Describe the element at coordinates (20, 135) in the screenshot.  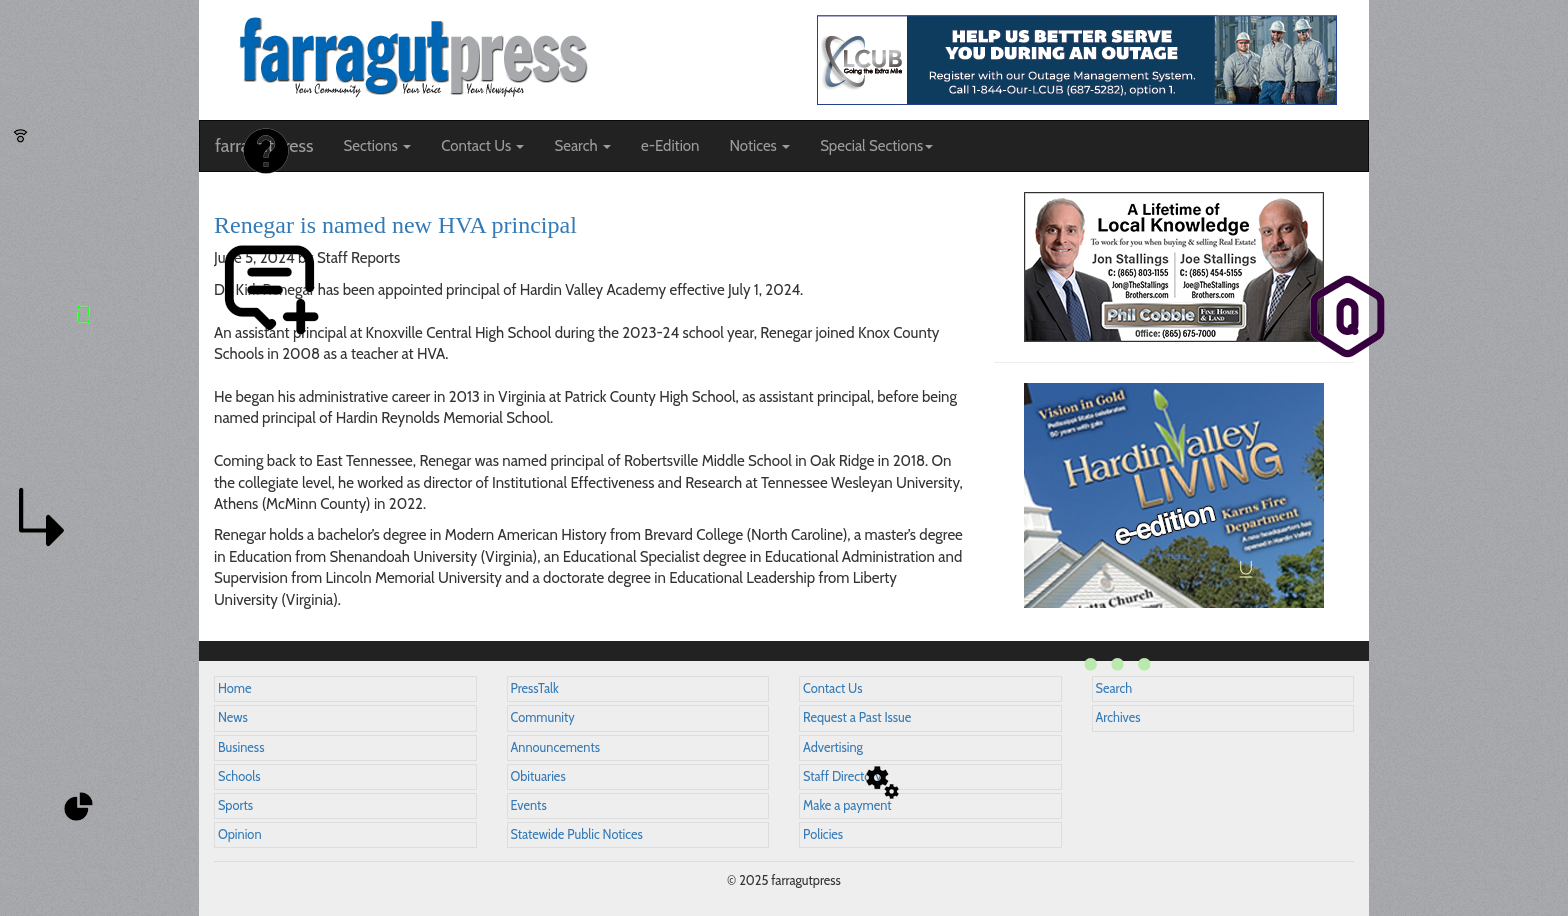
I see `calibrate your device's compass` at that location.